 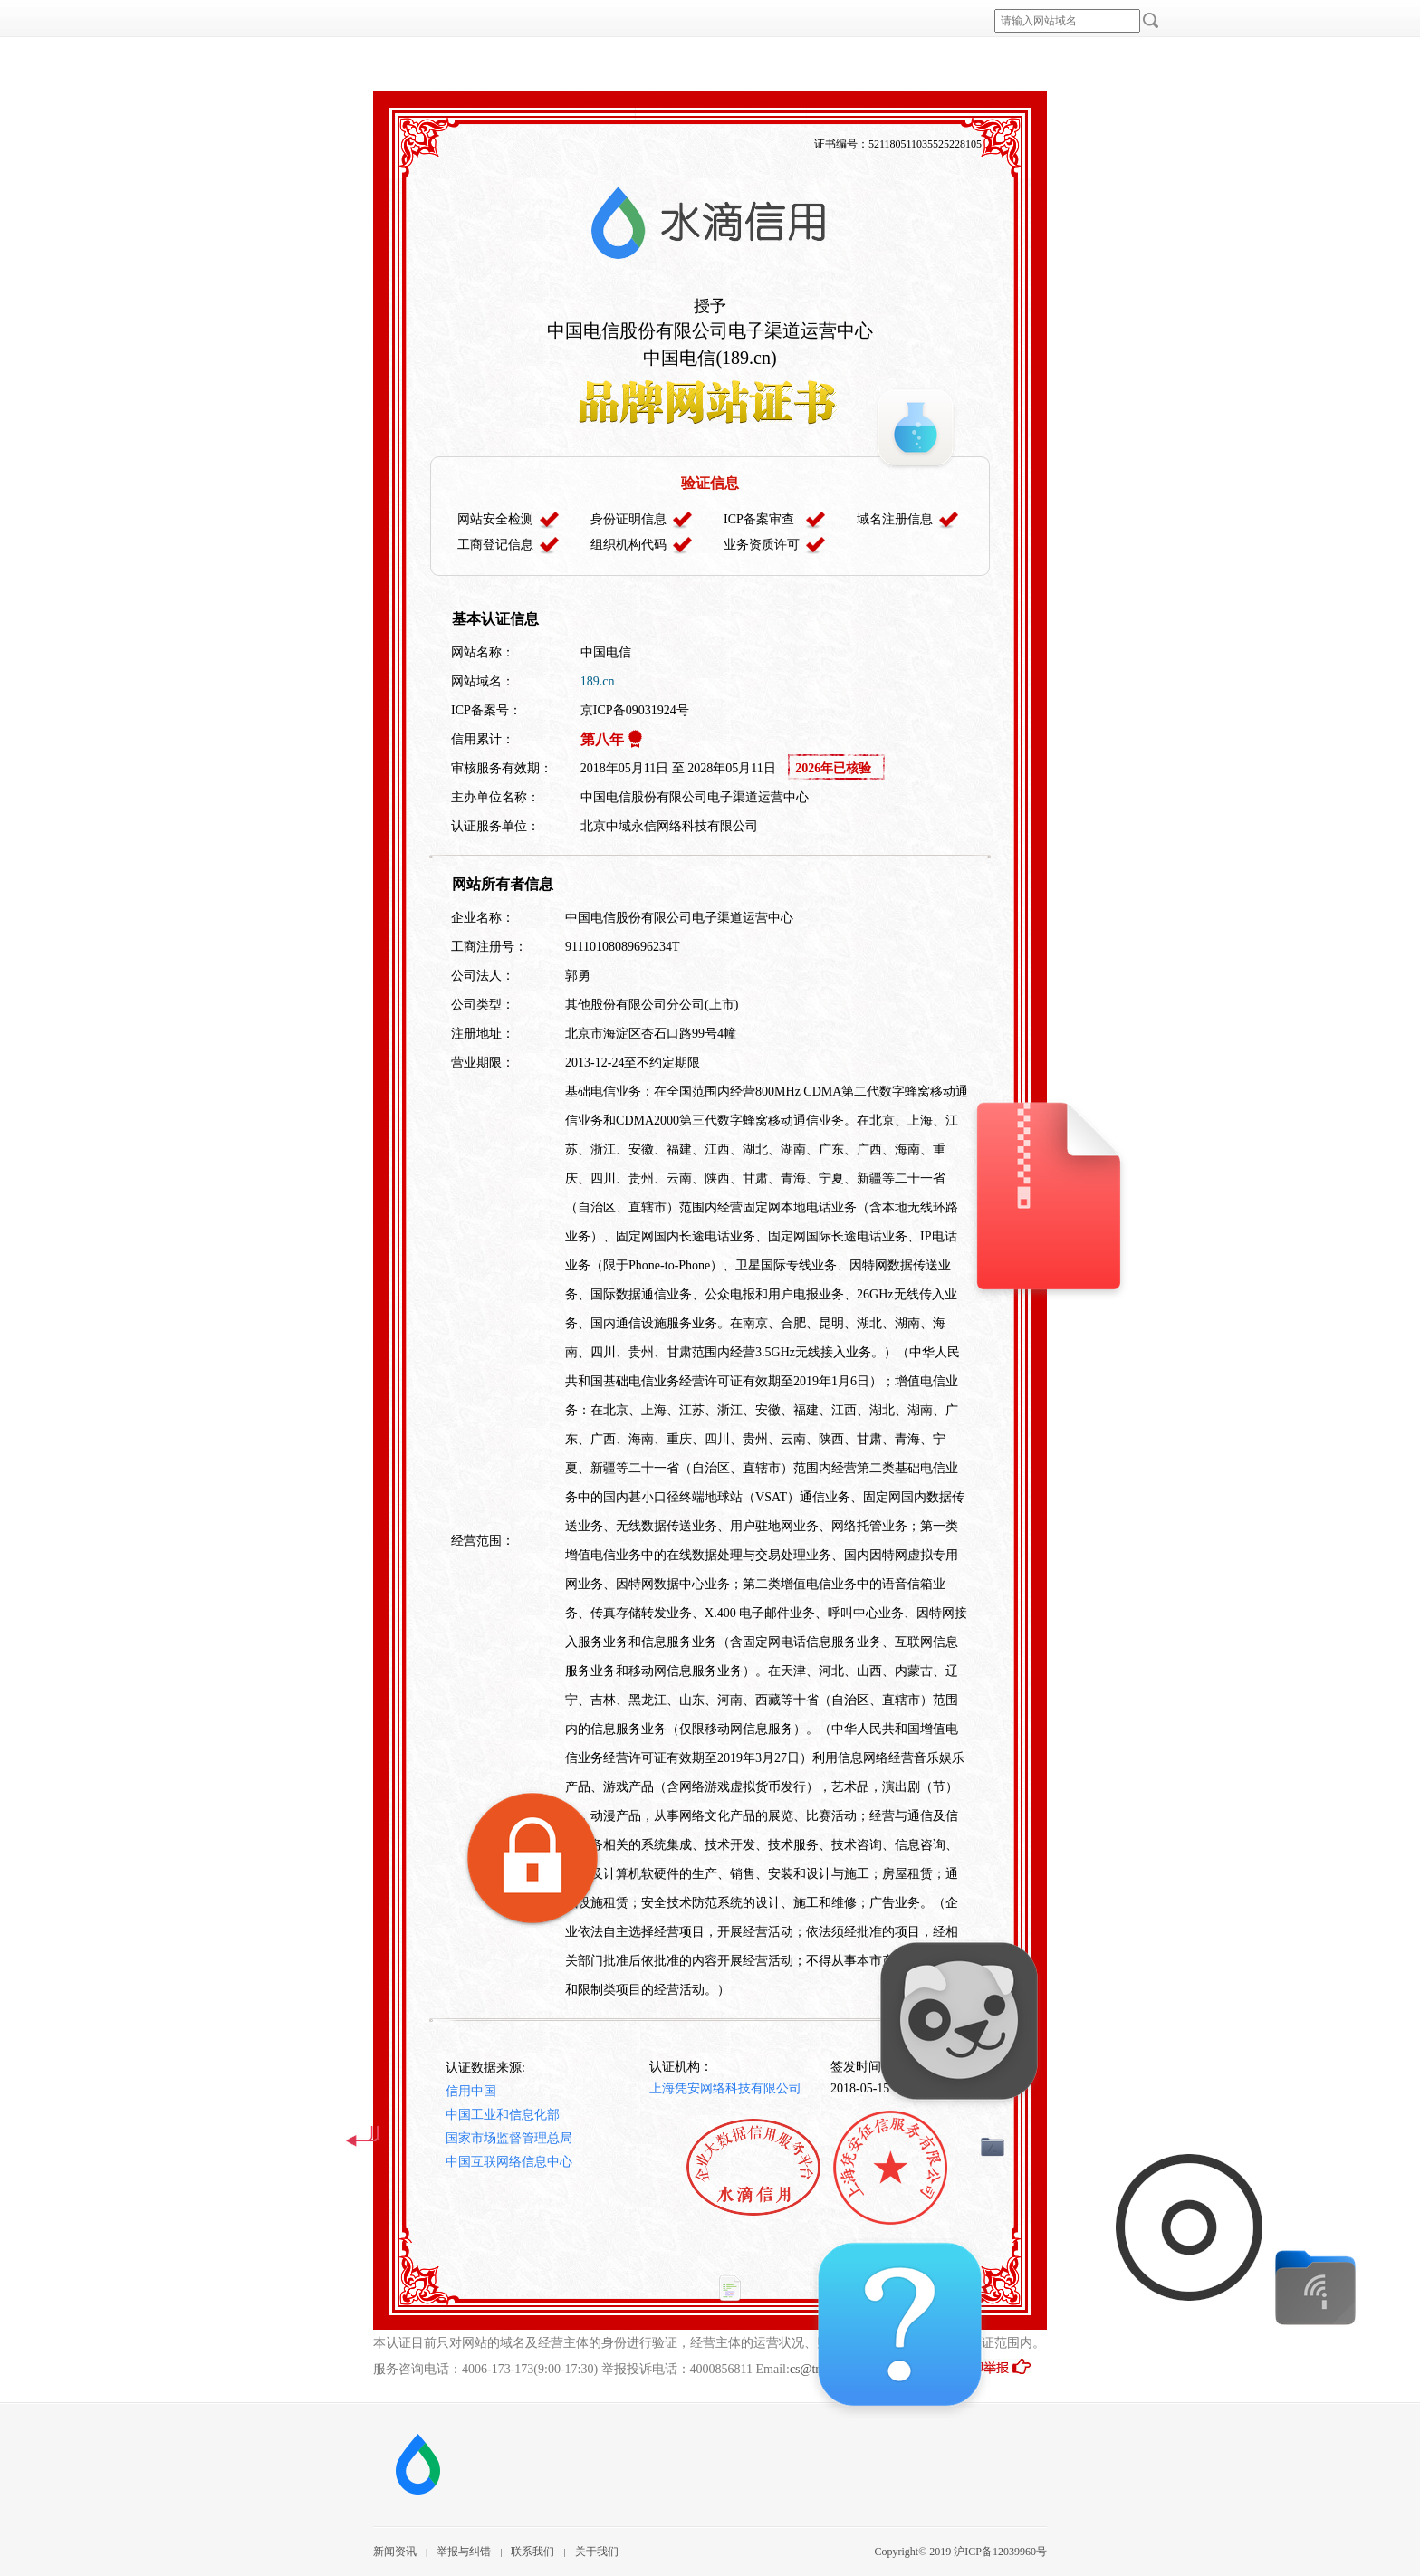 What do you see at coordinates (899, 2328) in the screenshot?
I see `indicates a help or information dialog` at bounding box center [899, 2328].